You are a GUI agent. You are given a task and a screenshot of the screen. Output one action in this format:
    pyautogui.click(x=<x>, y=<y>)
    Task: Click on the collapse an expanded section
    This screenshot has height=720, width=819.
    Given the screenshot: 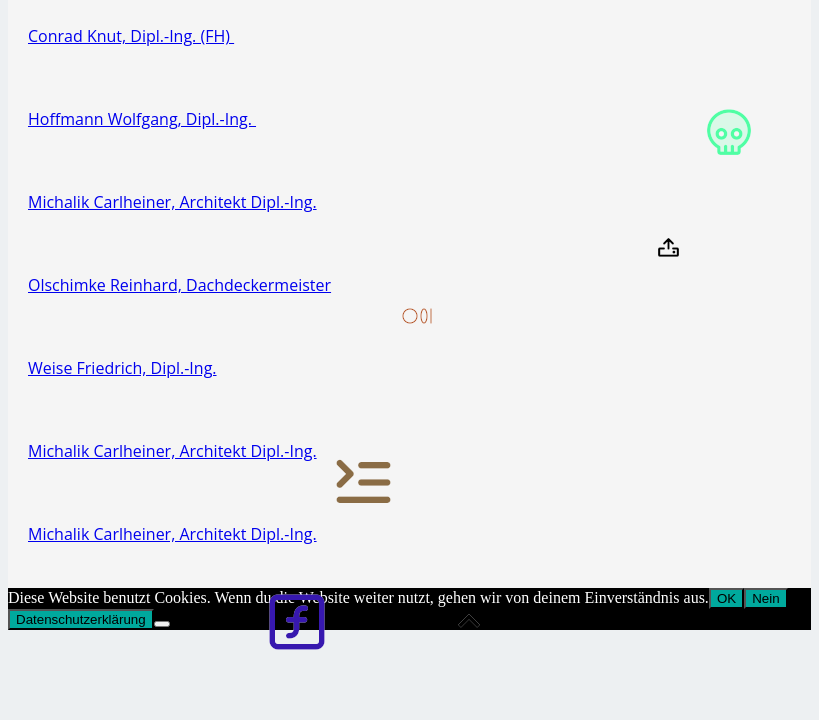 What is the action you would take?
    pyautogui.click(x=469, y=621)
    